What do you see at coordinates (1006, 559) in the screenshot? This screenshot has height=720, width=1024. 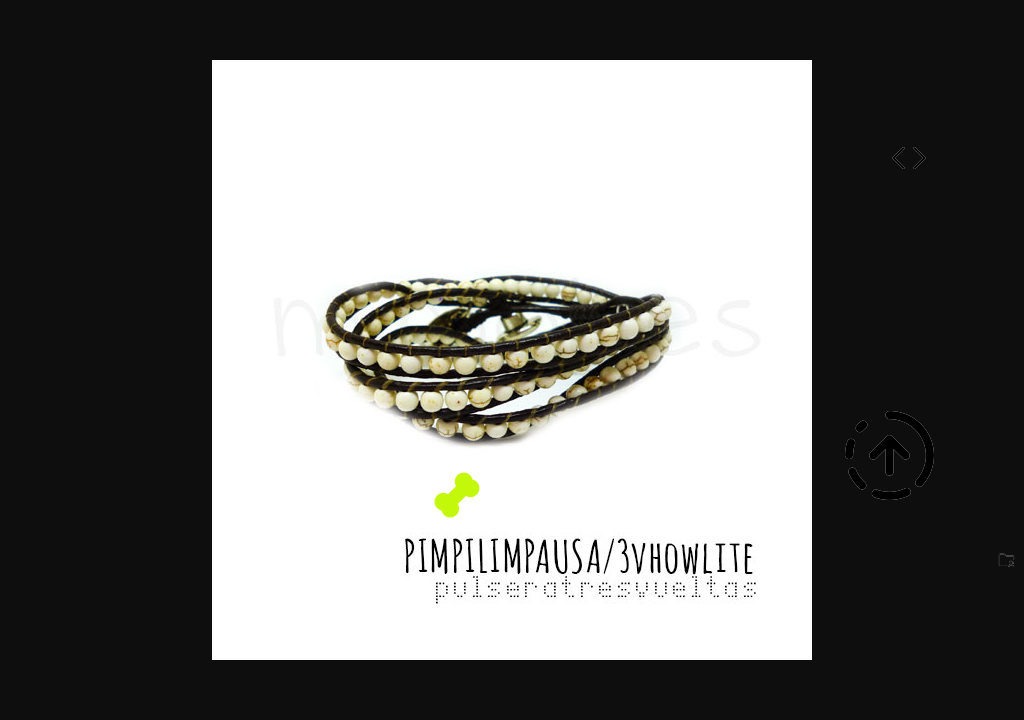 I see `access user-specific files or personal folder` at bounding box center [1006, 559].